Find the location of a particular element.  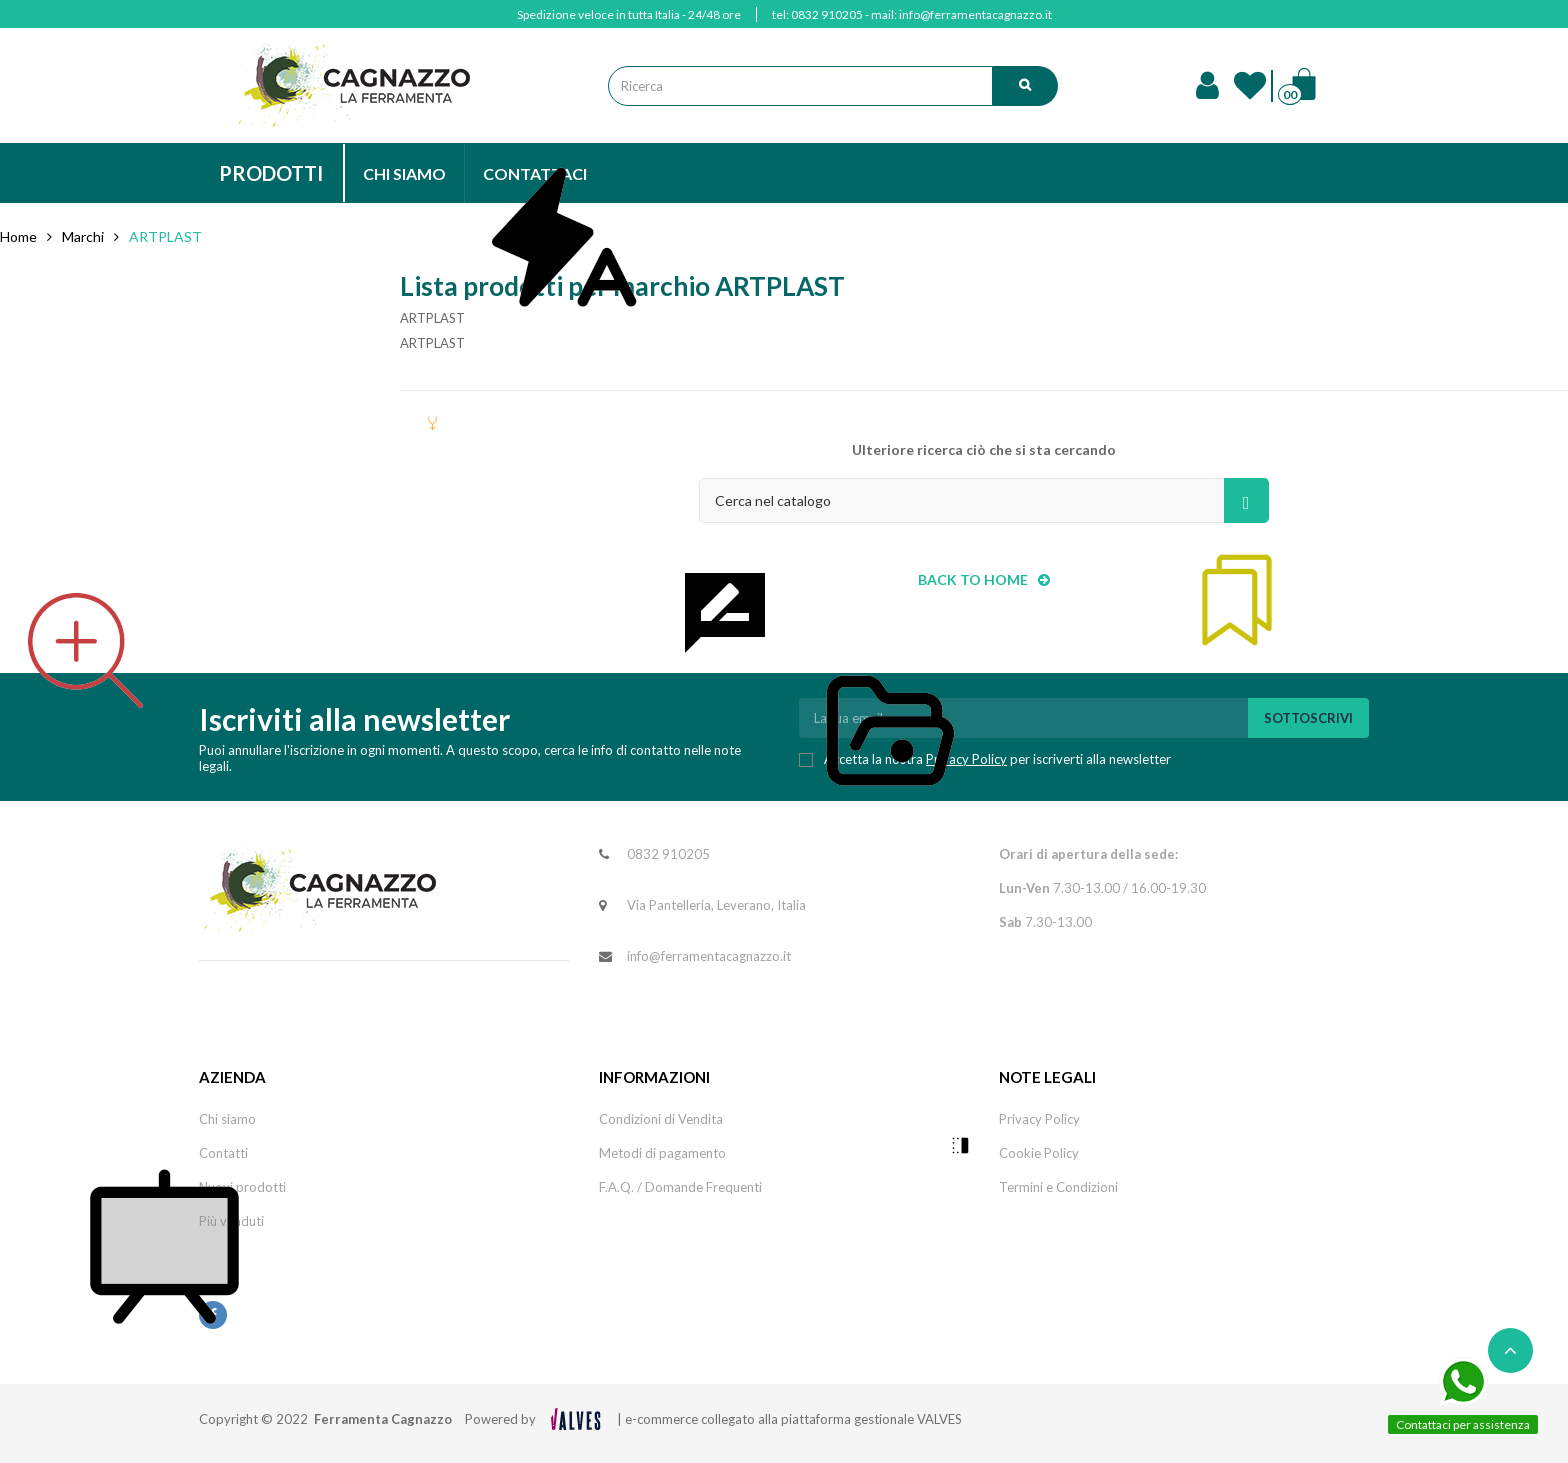

enable auto-flash mode for camera is located at coordinates (561, 242).